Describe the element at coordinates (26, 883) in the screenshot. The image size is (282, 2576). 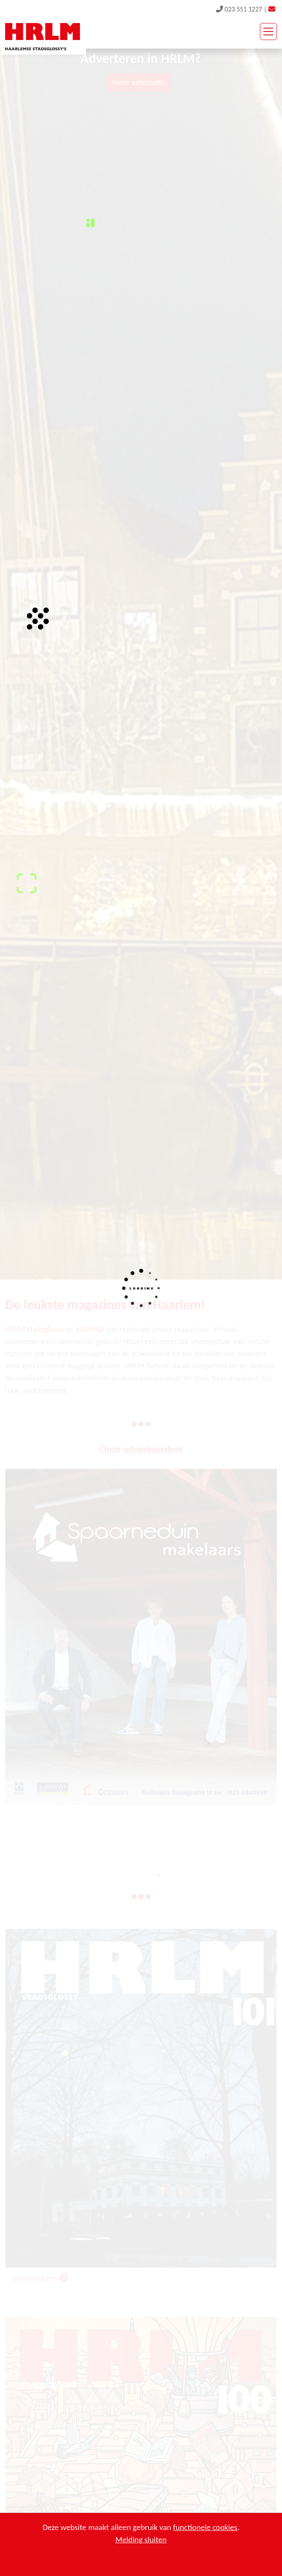
I see `maximize window to full screen` at that location.